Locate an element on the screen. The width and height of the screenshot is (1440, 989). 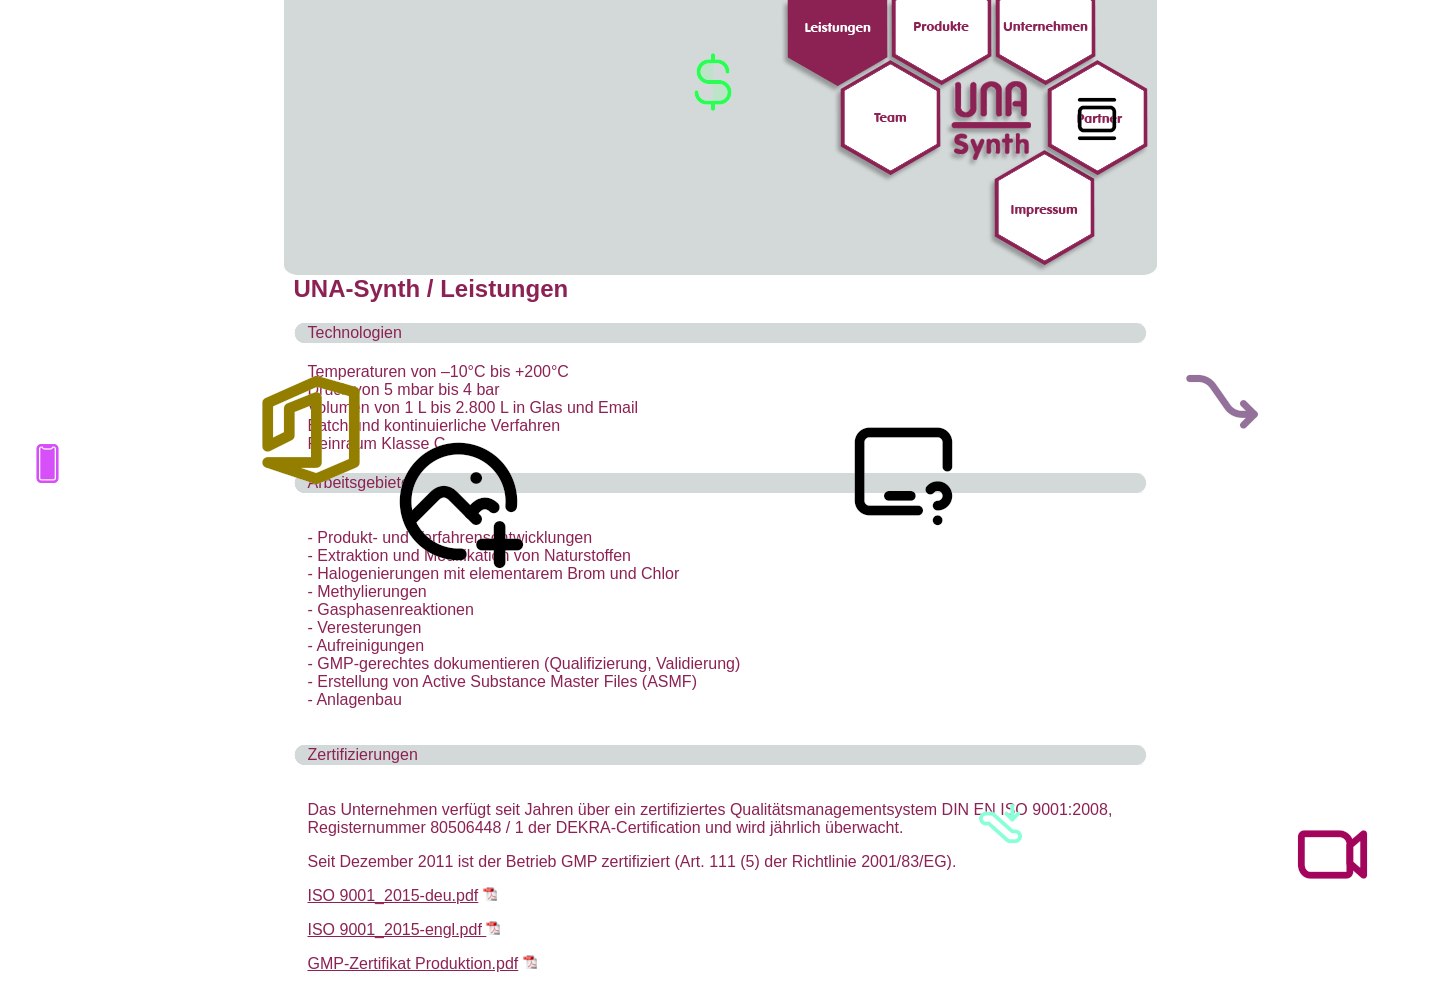
switch to mobile view is located at coordinates (47, 463).